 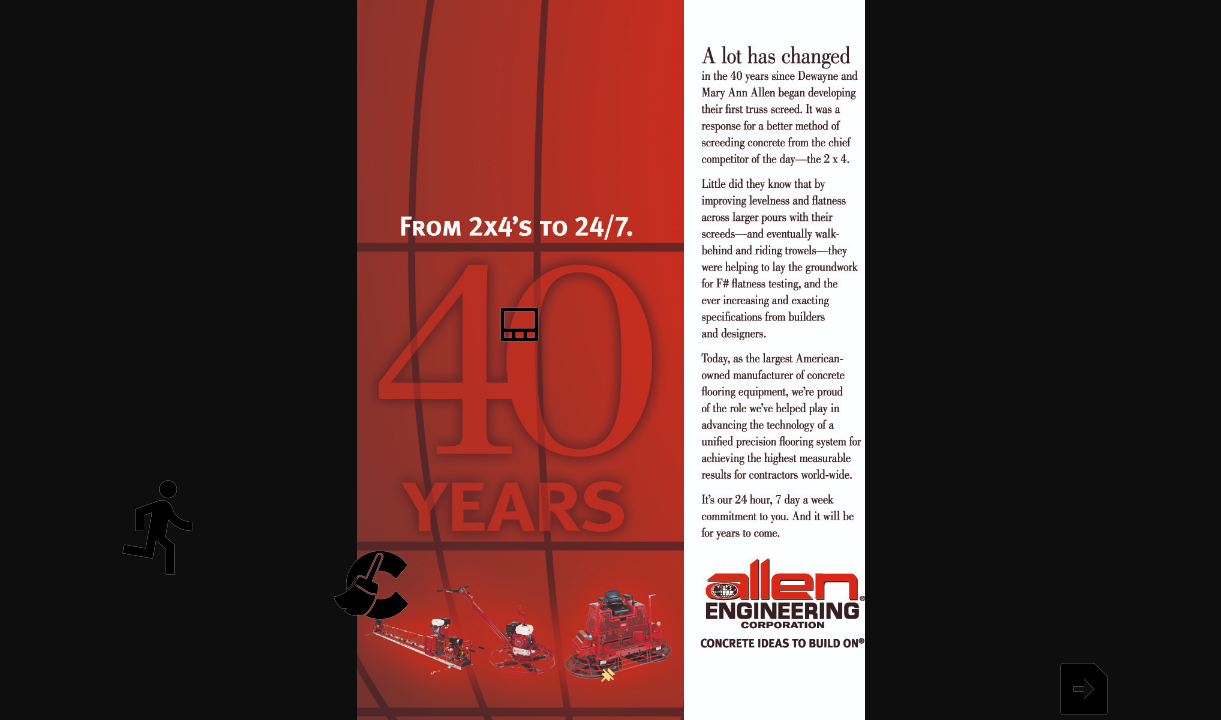 What do you see at coordinates (161, 526) in the screenshot?
I see `start running or jogging activity` at bounding box center [161, 526].